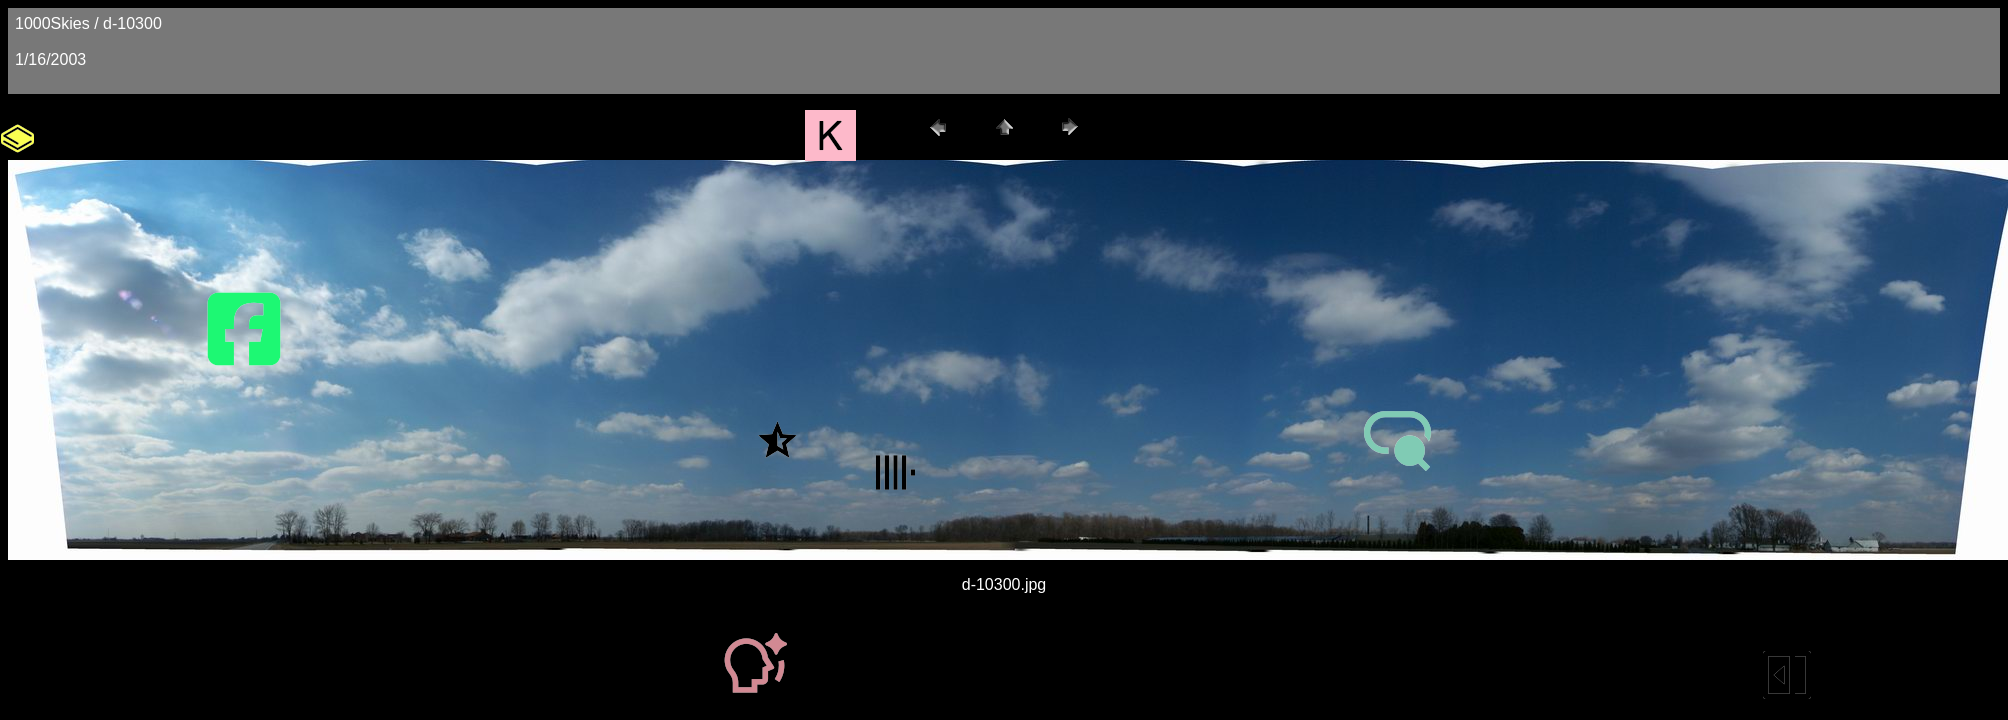  What do you see at coordinates (830, 135) in the screenshot?
I see `Keras deep learning framework logo` at bounding box center [830, 135].